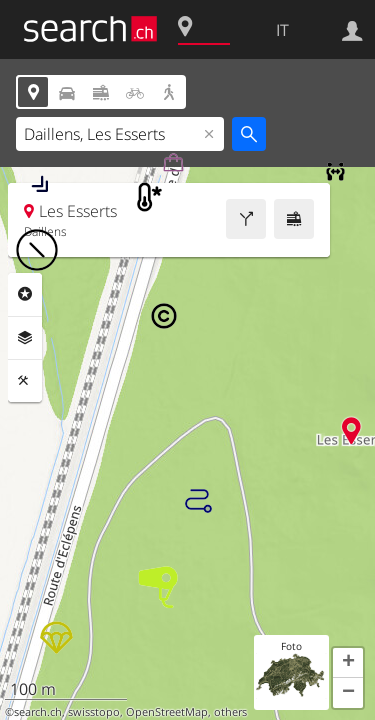 The width and height of the screenshot is (375, 720). What do you see at coordinates (159, 585) in the screenshot?
I see `access hair styling or beauty tools` at bounding box center [159, 585].